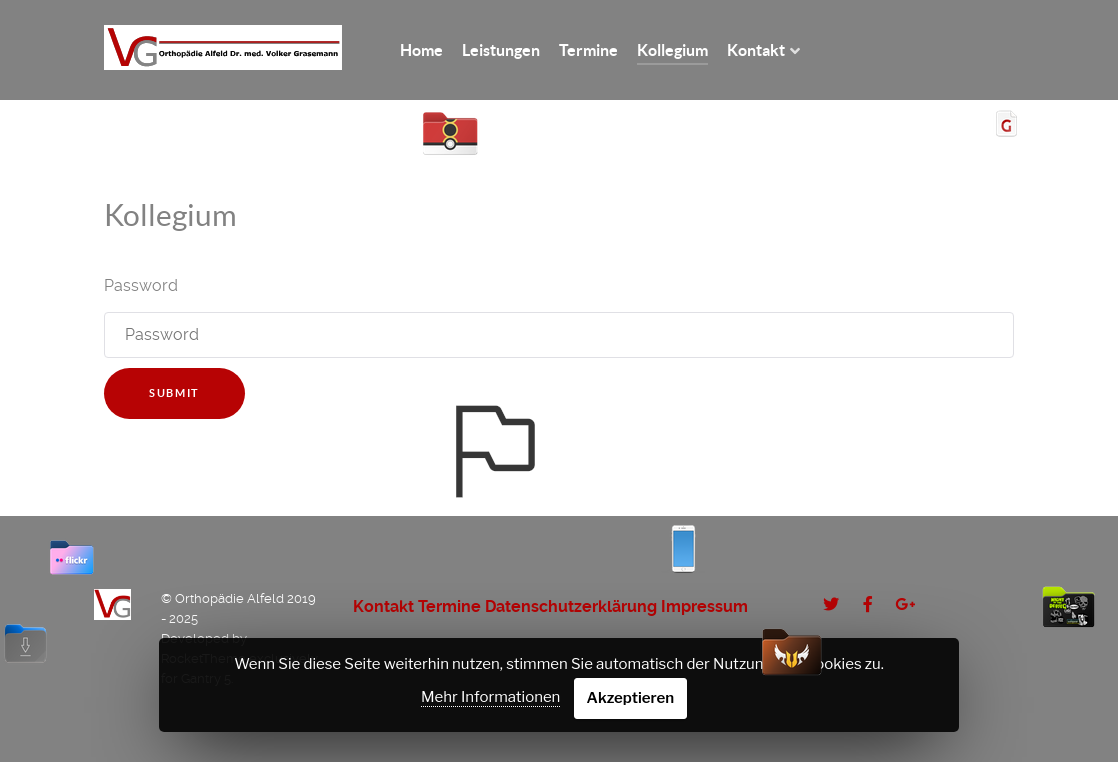 The image size is (1118, 762). What do you see at coordinates (71, 558) in the screenshot?
I see `open folder containing flickr downloads or exports` at bounding box center [71, 558].